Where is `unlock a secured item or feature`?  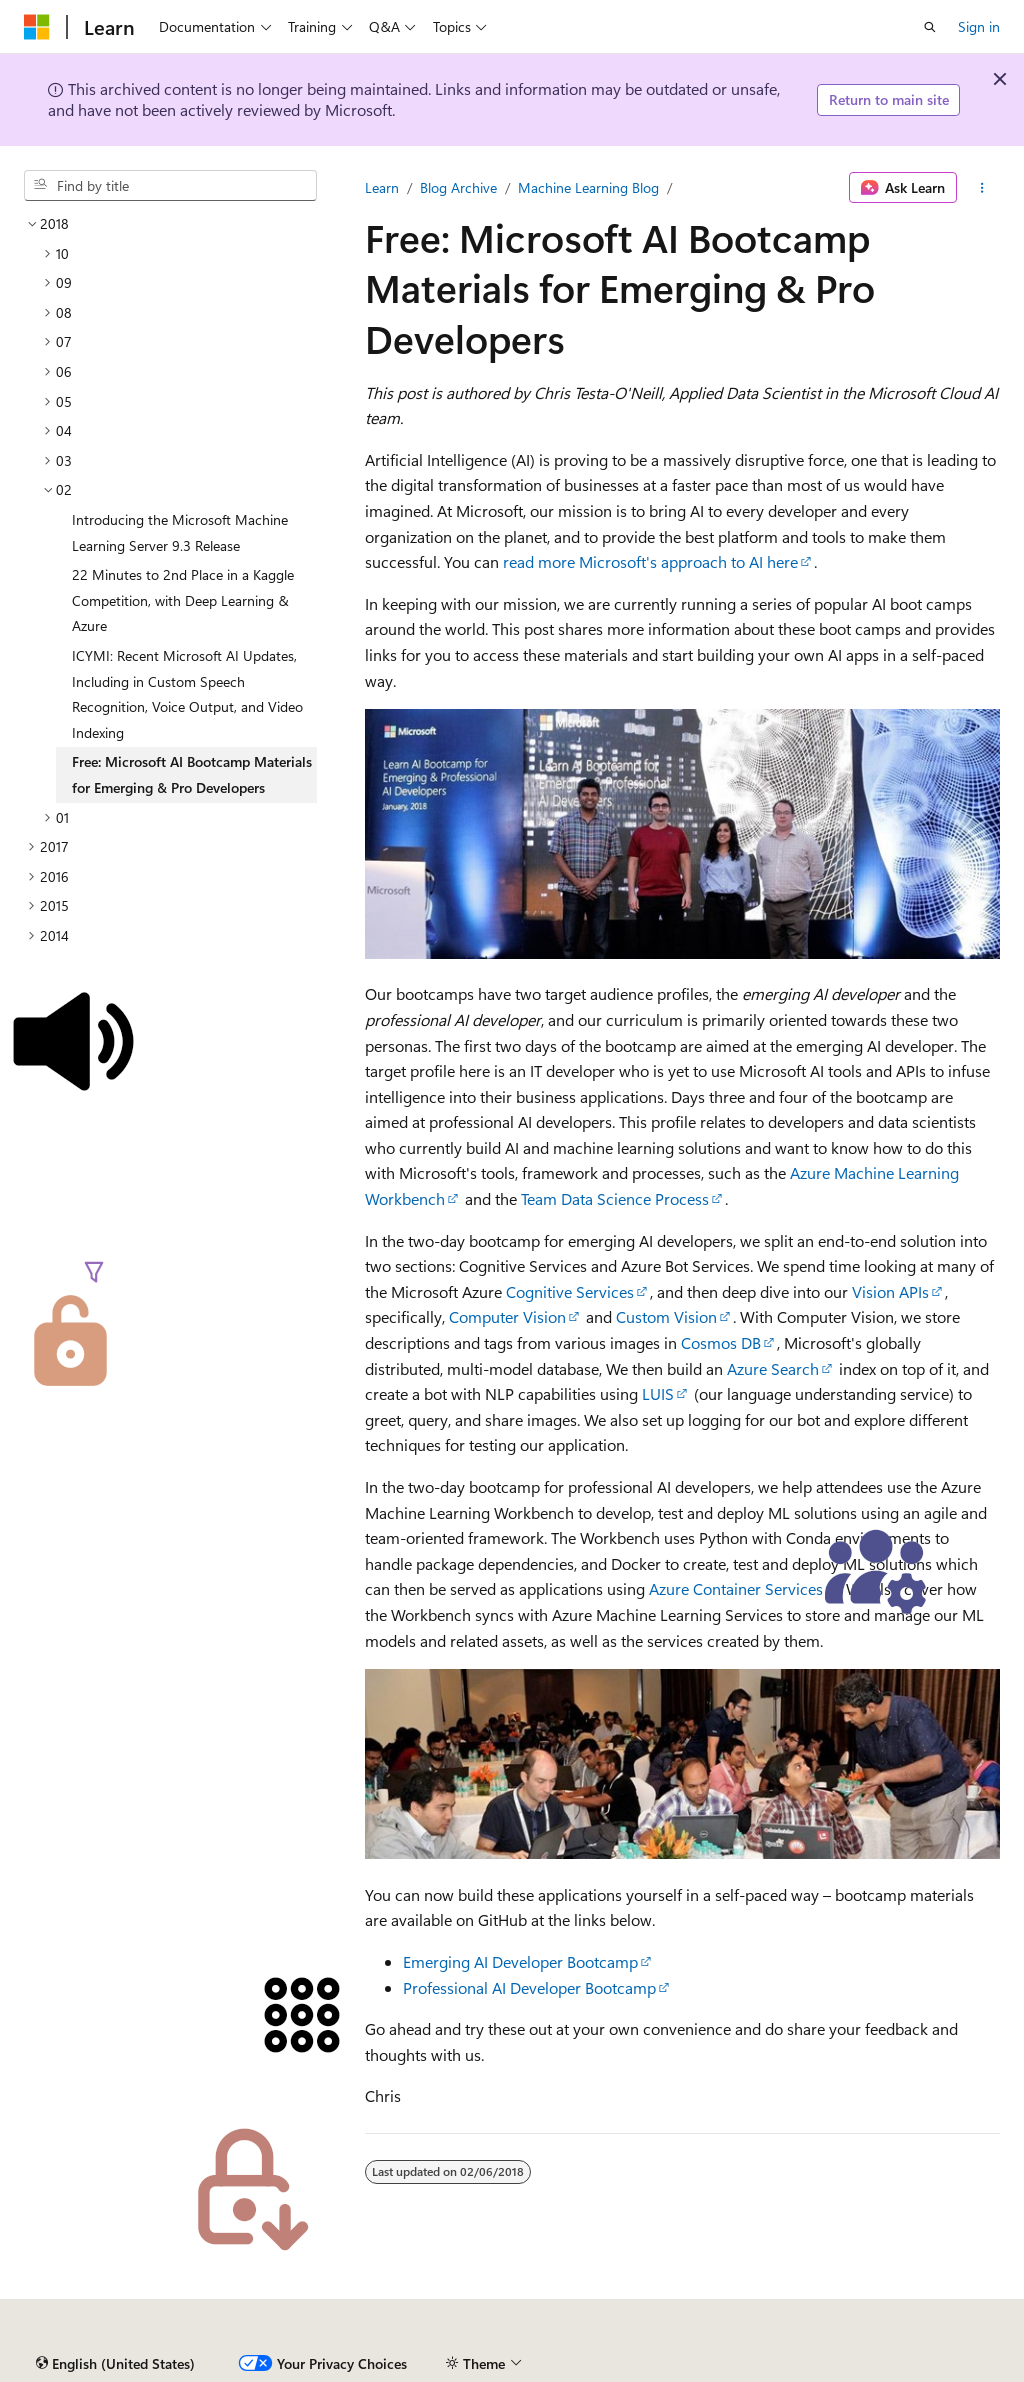 unlock a secured item or feature is located at coordinates (70, 1340).